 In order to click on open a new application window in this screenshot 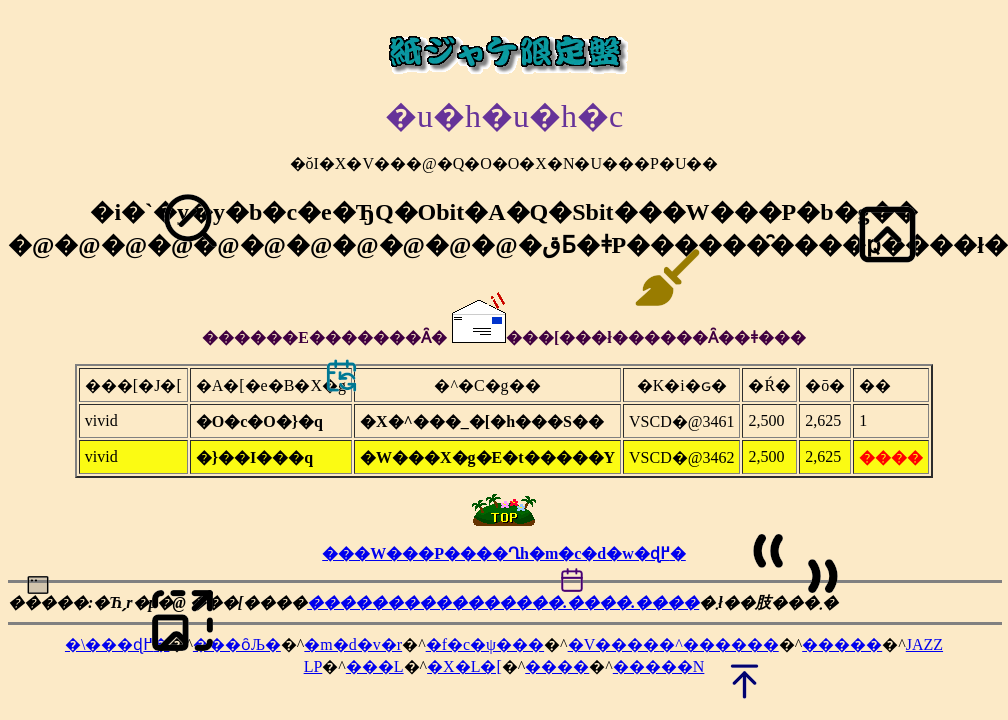, I will do `click(38, 585)`.